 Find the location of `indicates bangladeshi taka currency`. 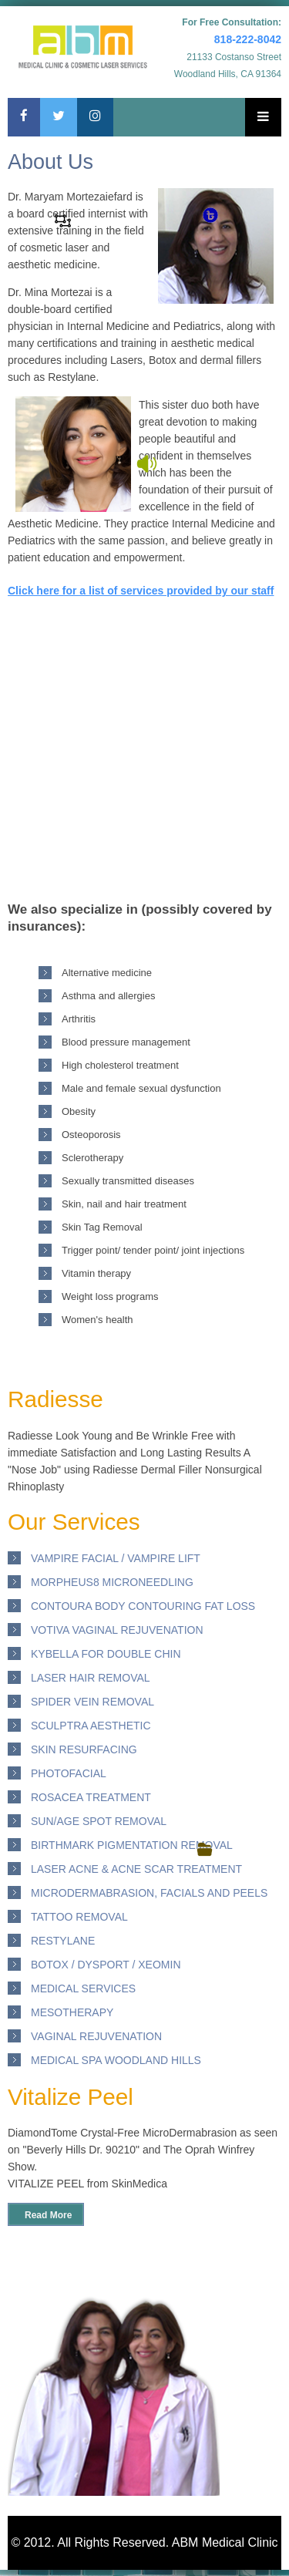

indicates bangladeshi taka currency is located at coordinates (210, 215).